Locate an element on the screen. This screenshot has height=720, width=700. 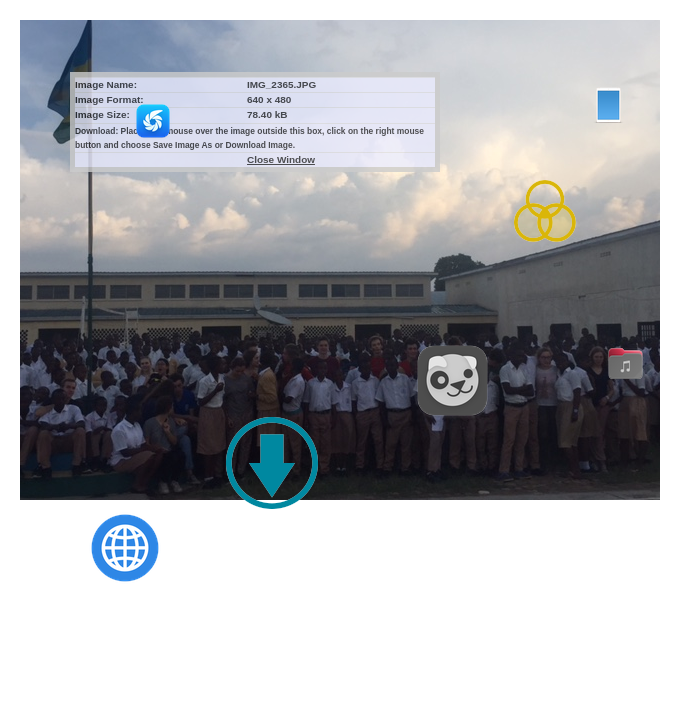
indicates a web-based or online resource is located at coordinates (125, 548).